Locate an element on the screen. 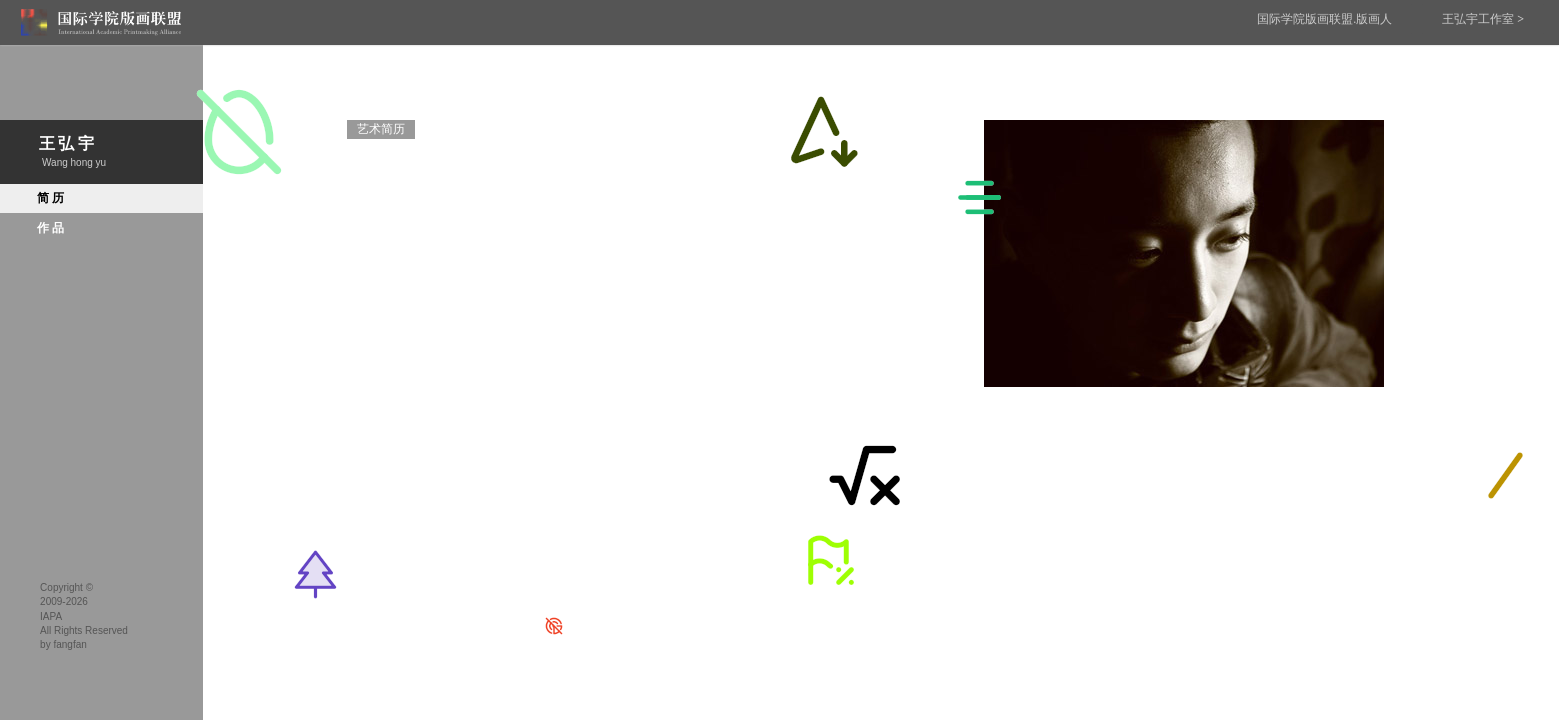 The width and height of the screenshot is (1559, 720). access calculator or math functions is located at coordinates (866, 475).